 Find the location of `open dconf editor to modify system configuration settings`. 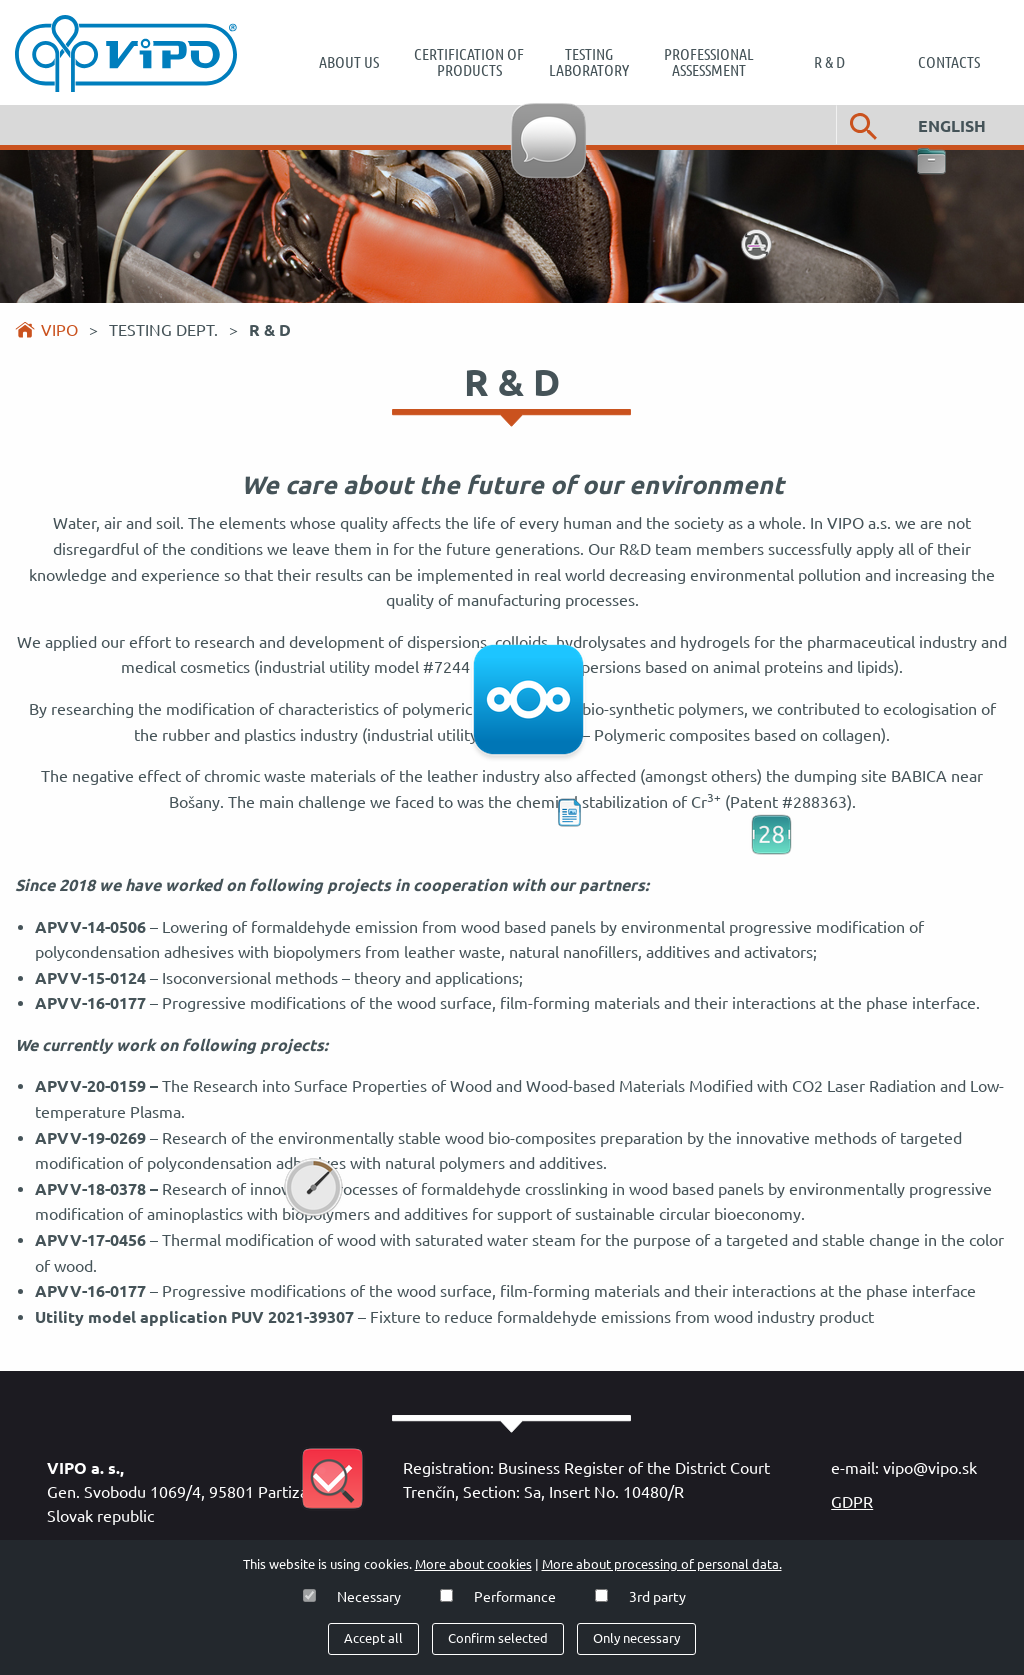

open dconf editor to modify system configuration settings is located at coordinates (332, 1478).